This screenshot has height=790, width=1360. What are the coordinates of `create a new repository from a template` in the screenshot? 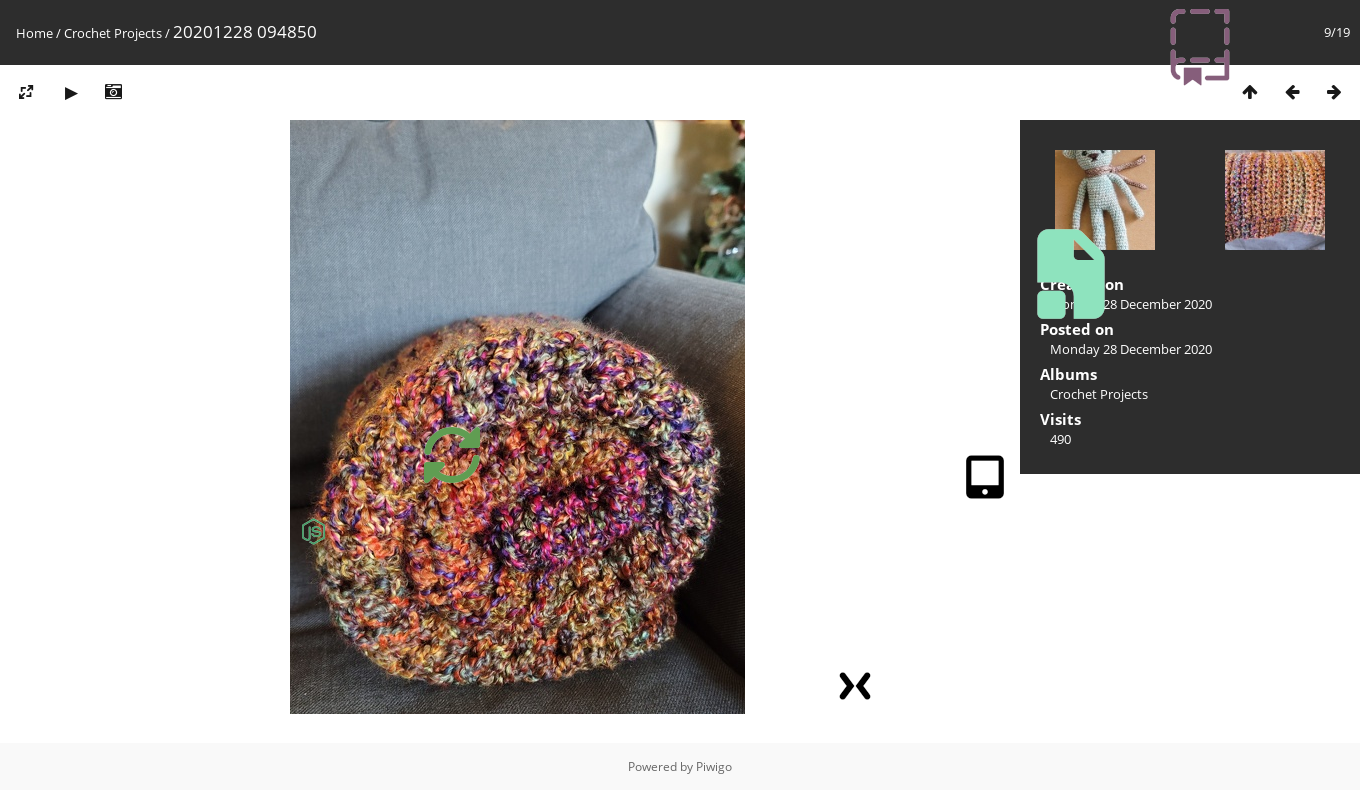 It's located at (1200, 48).